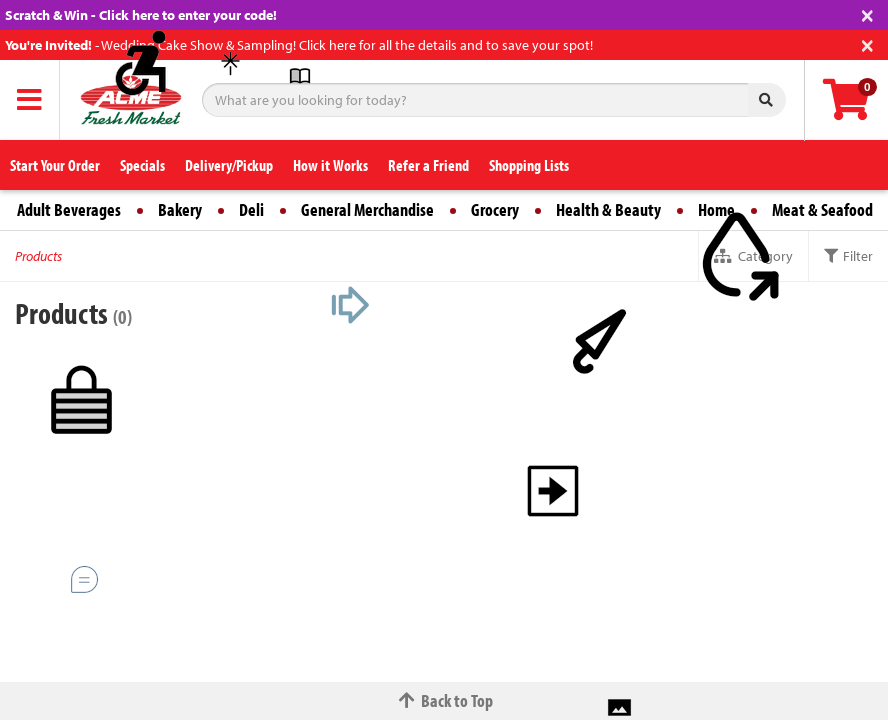 The image size is (888, 720). I want to click on indicates a file has been renamed in version control, so click(553, 491).